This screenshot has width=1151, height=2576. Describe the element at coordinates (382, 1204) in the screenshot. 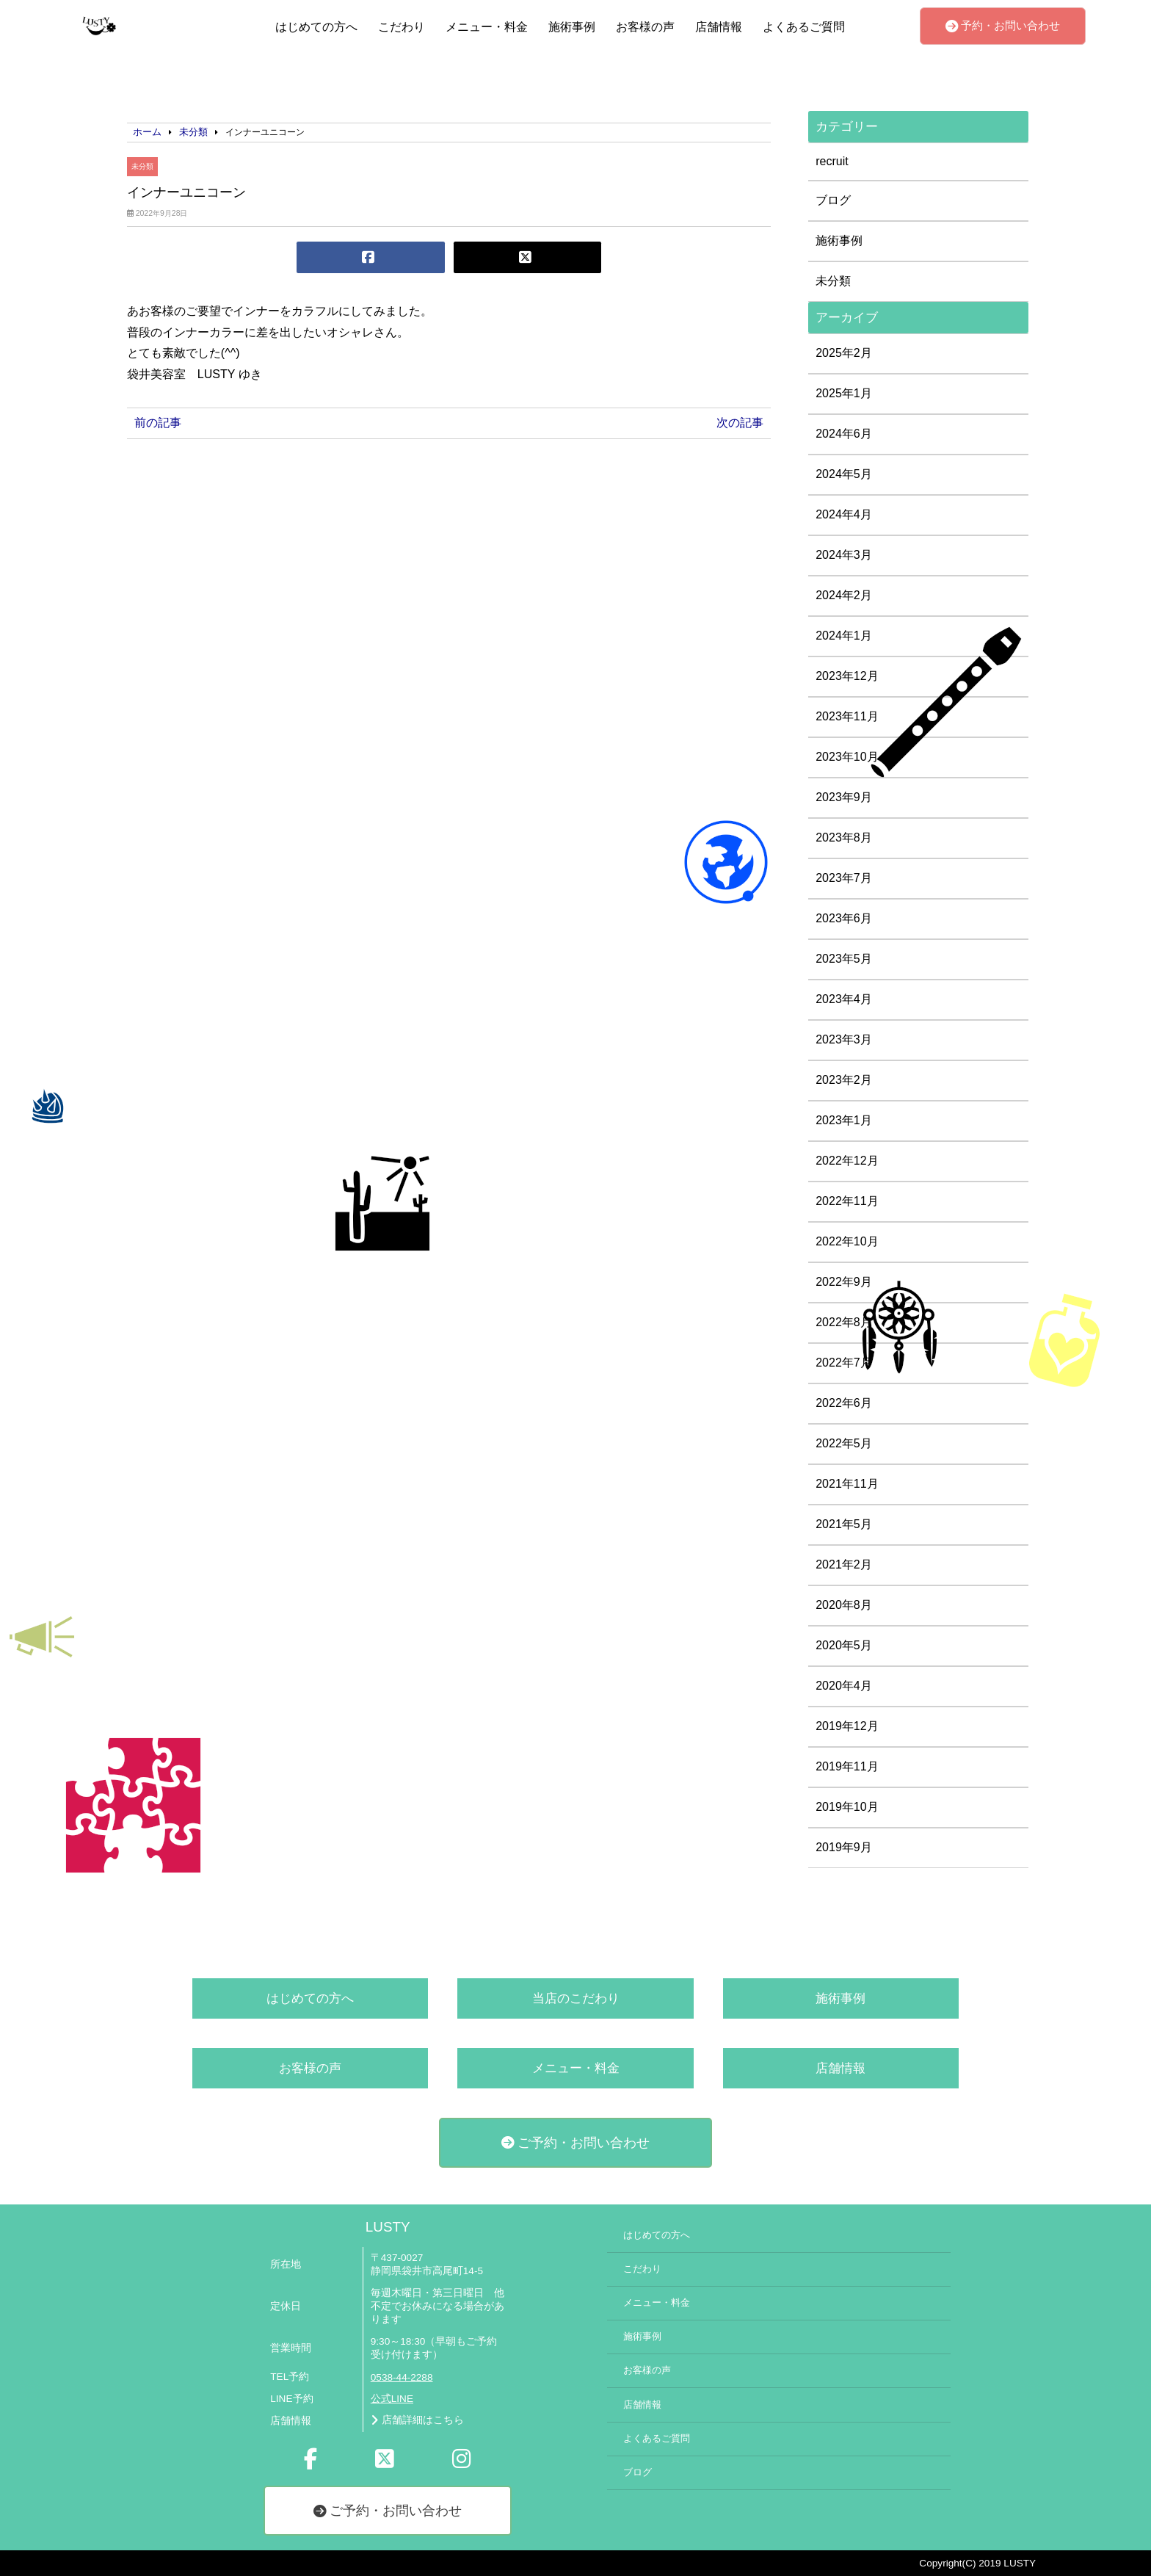

I see `indicates desert or arid climate zone` at that location.